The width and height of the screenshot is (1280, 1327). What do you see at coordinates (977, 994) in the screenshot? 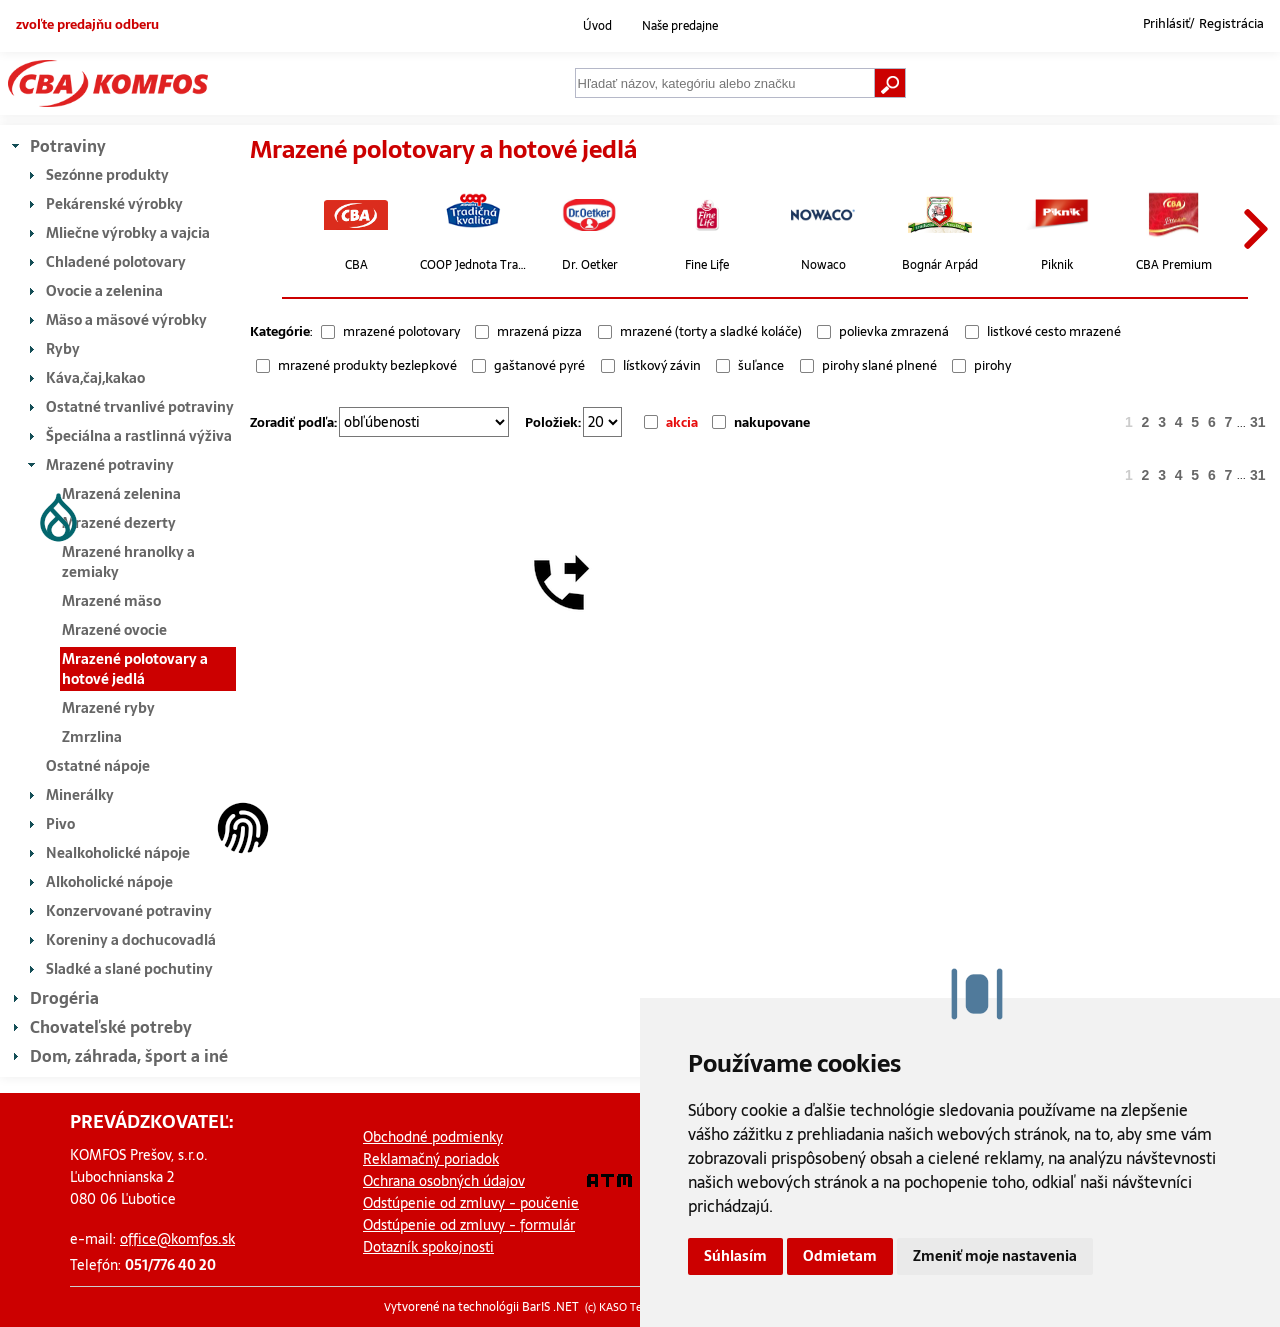
I see `distribute layers vertically with equal spacing` at bounding box center [977, 994].